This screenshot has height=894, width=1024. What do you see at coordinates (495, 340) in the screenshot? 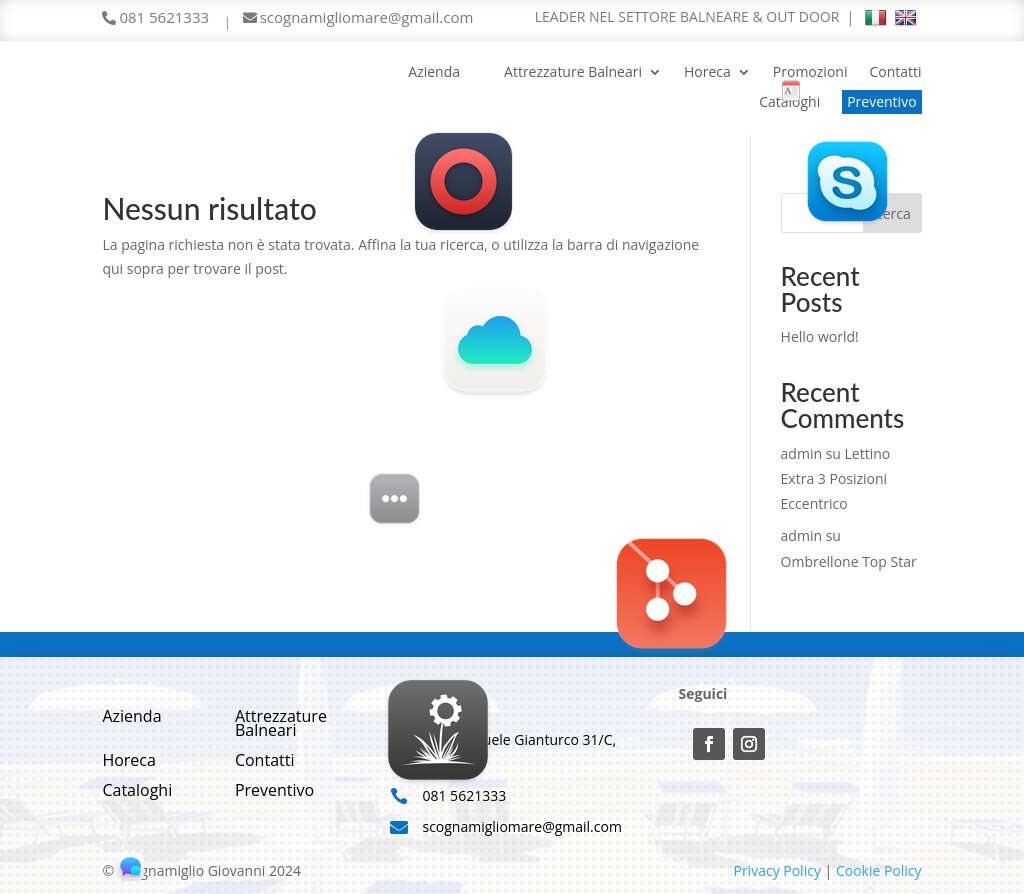
I see `open iCloud app` at bounding box center [495, 340].